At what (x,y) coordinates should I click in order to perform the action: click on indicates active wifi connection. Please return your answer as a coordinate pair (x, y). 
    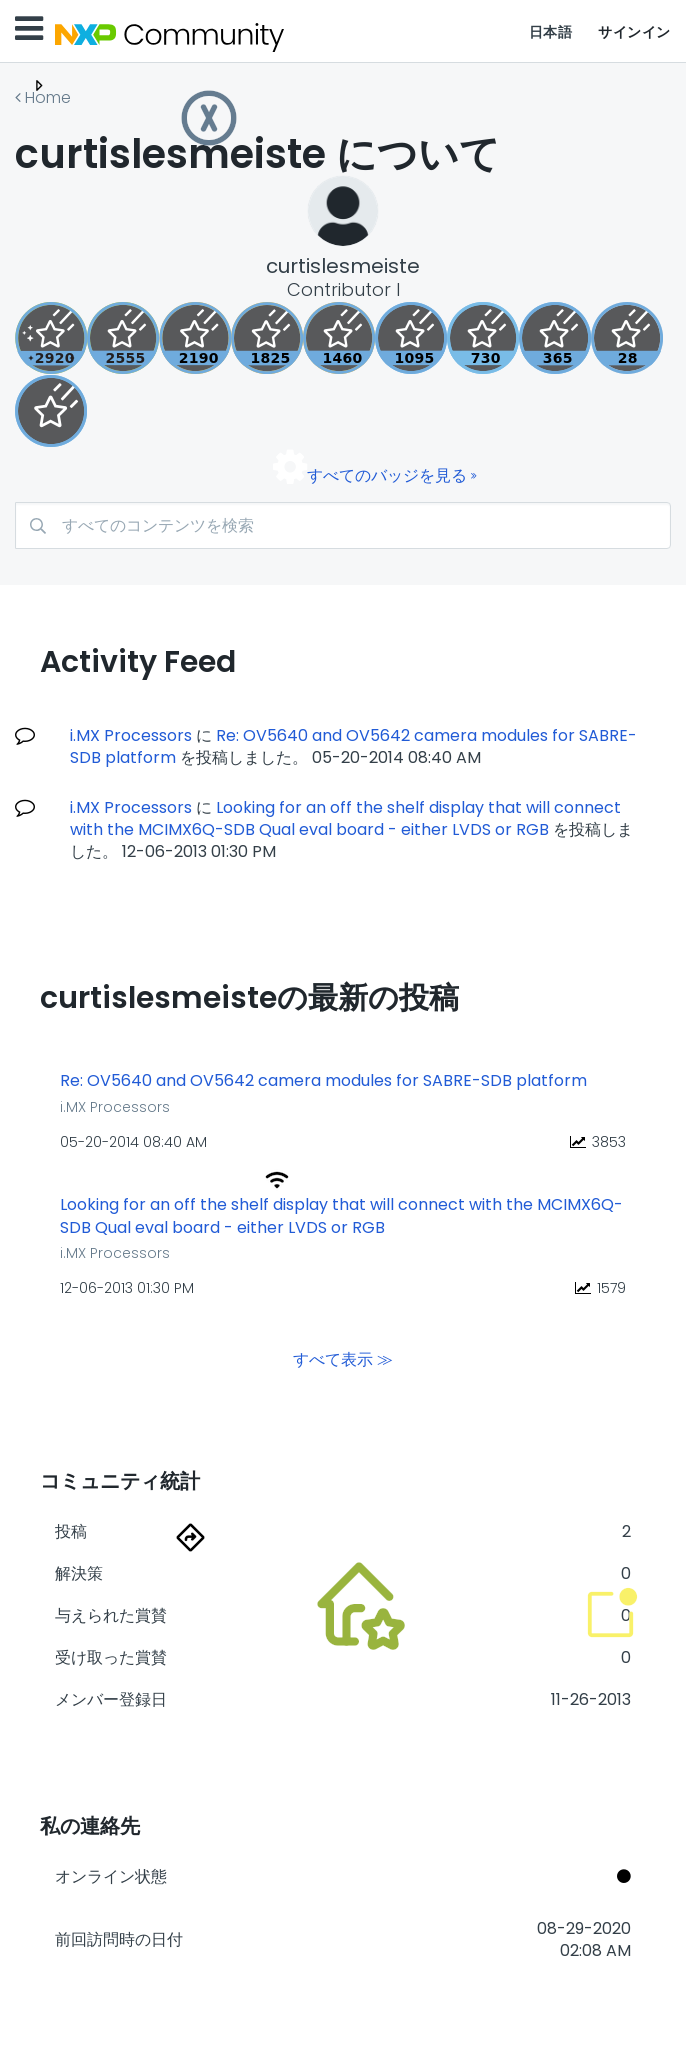
    Looking at the image, I should click on (277, 1180).